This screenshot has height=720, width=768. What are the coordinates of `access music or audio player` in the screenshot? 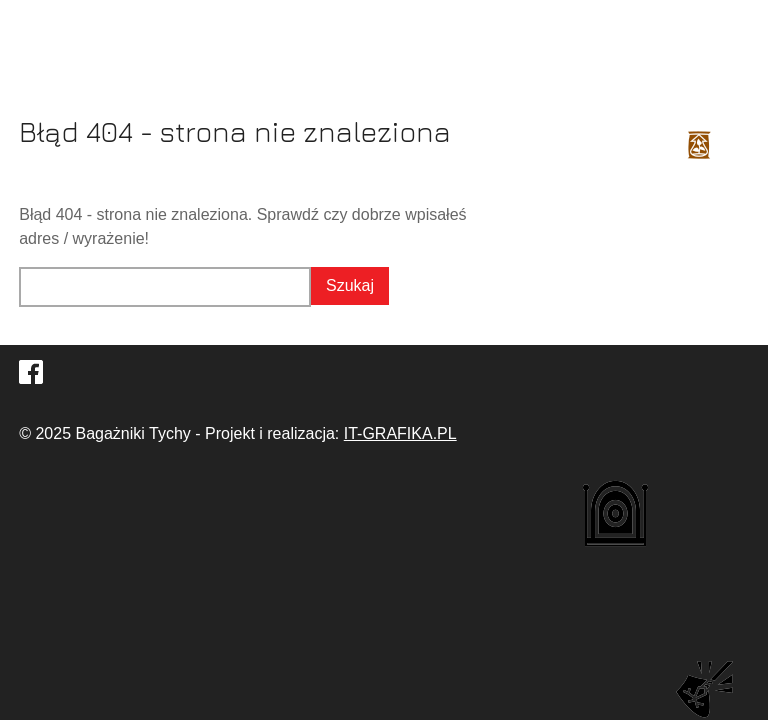 It's located at (615, 513).